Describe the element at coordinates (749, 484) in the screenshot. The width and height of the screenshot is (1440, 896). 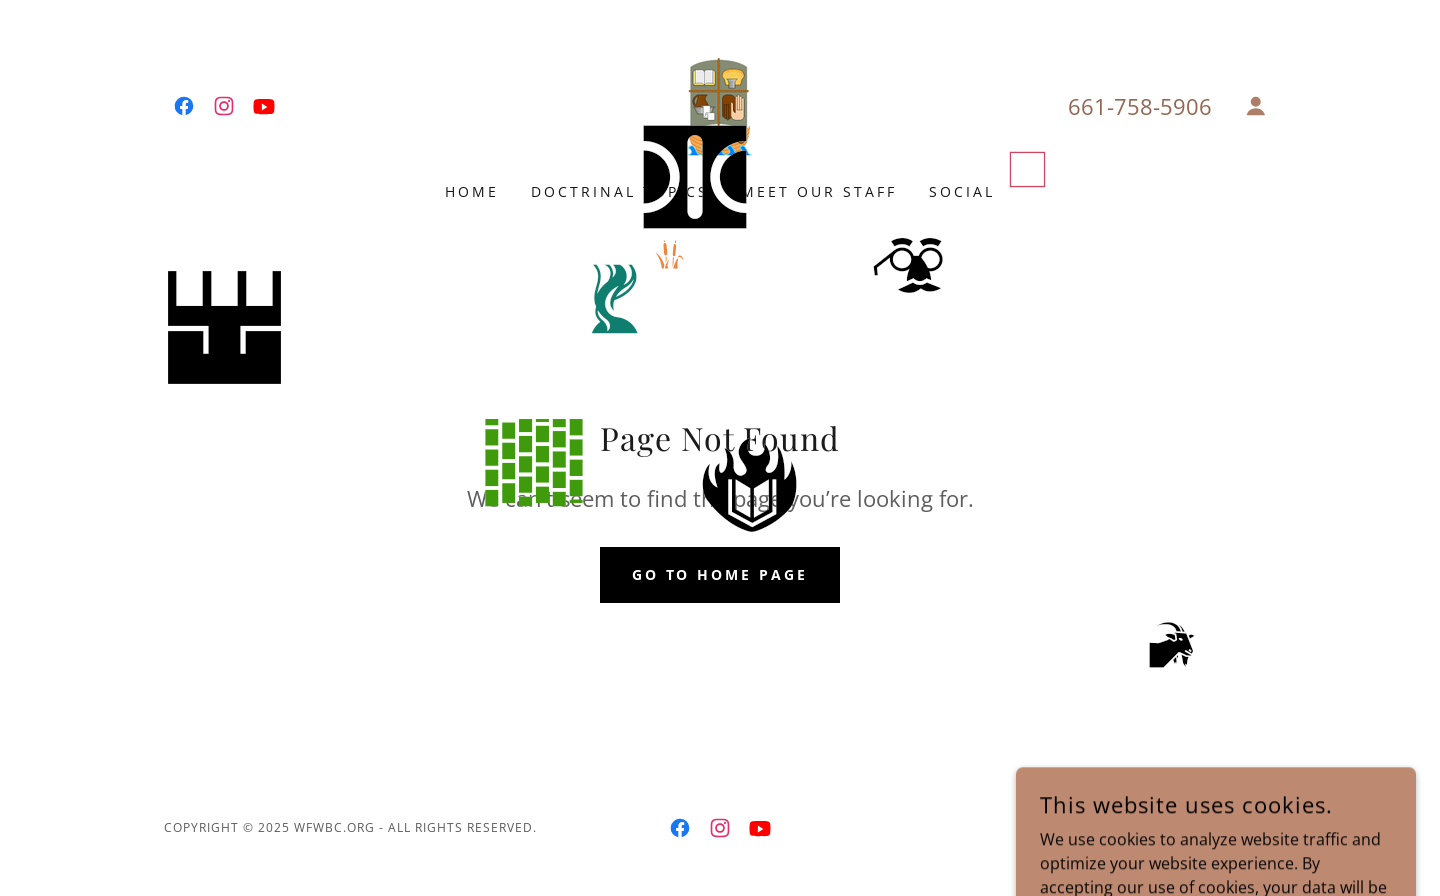
I see `destroy or permanently delete a document` at that location.